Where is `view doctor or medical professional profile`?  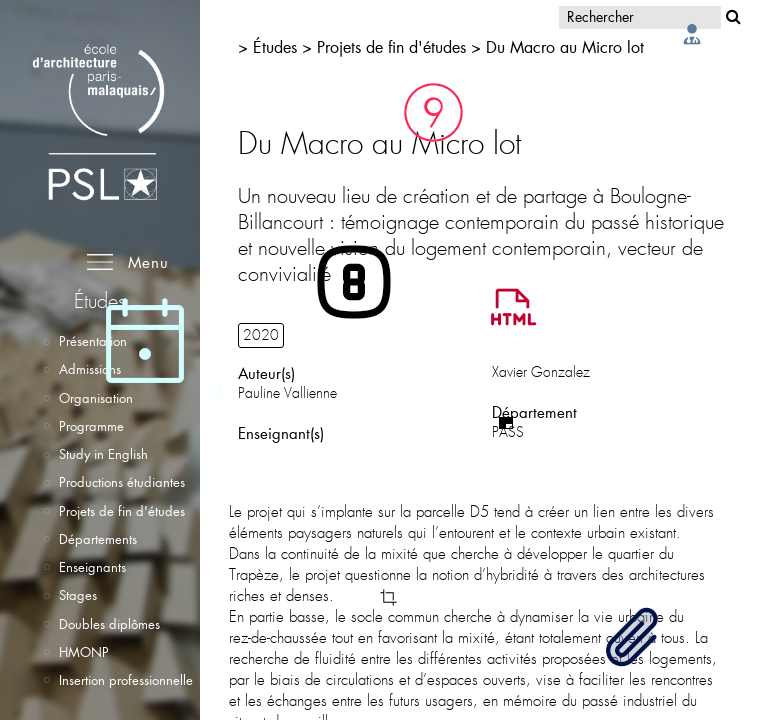
view doctor or medical professional profile is located at coordinates (692, 34).